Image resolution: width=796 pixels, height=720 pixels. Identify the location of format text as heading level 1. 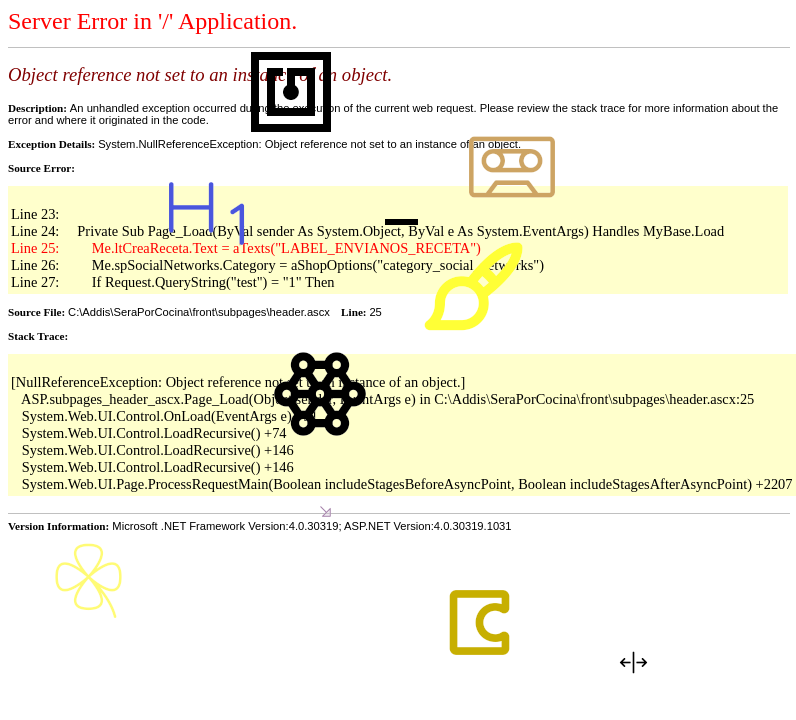
(205, 212).